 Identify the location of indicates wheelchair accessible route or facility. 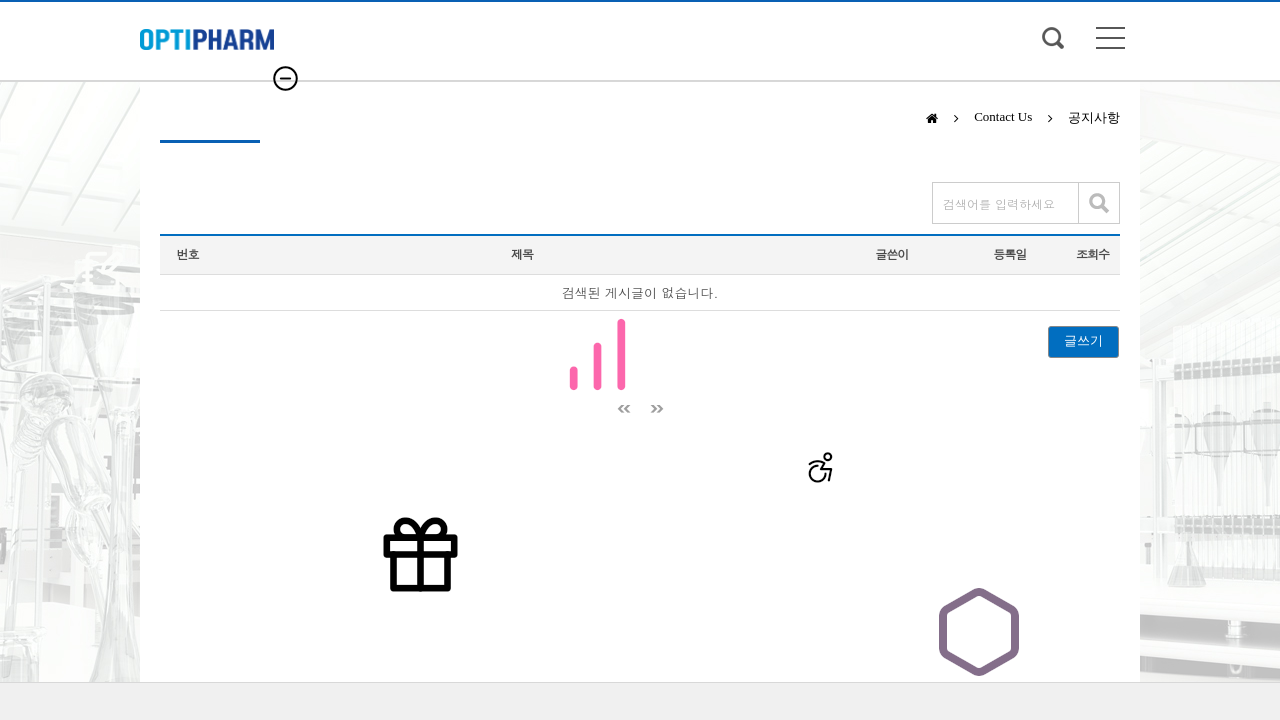
(821, 468).